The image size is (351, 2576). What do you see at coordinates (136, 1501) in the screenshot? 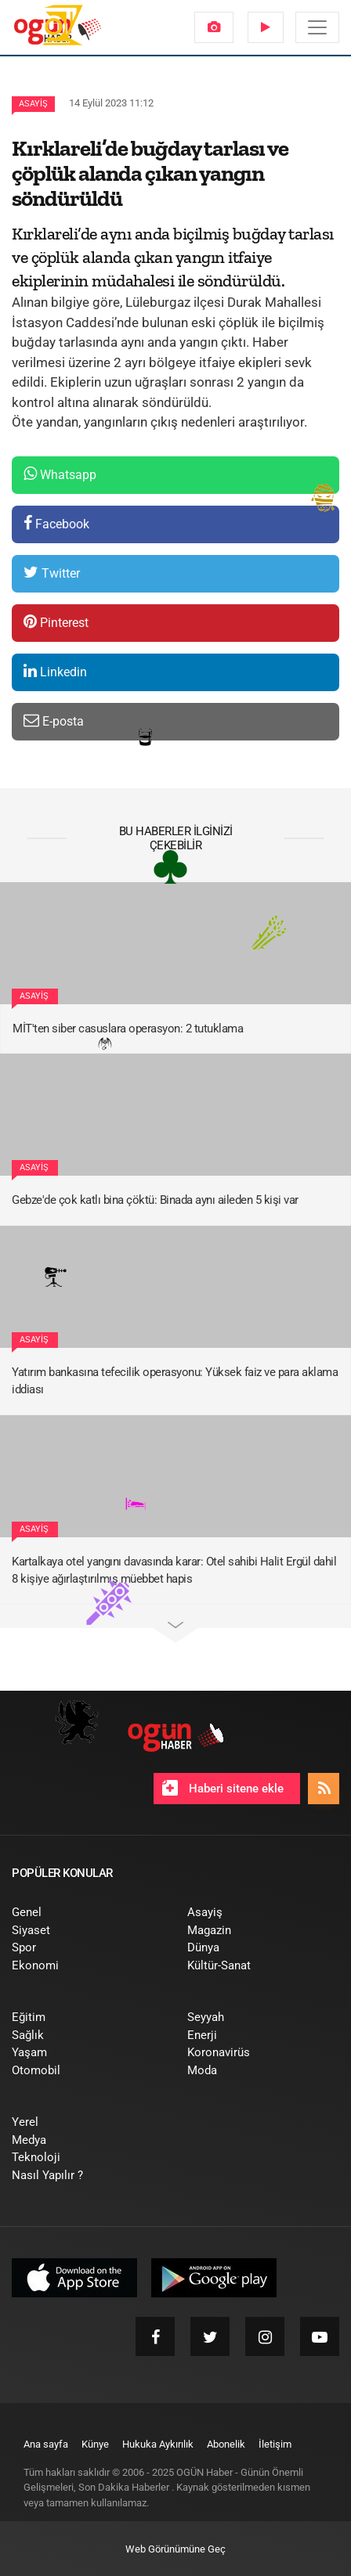
I see `indicates sleep mode or rest status` at bounding box center [136, 1501].